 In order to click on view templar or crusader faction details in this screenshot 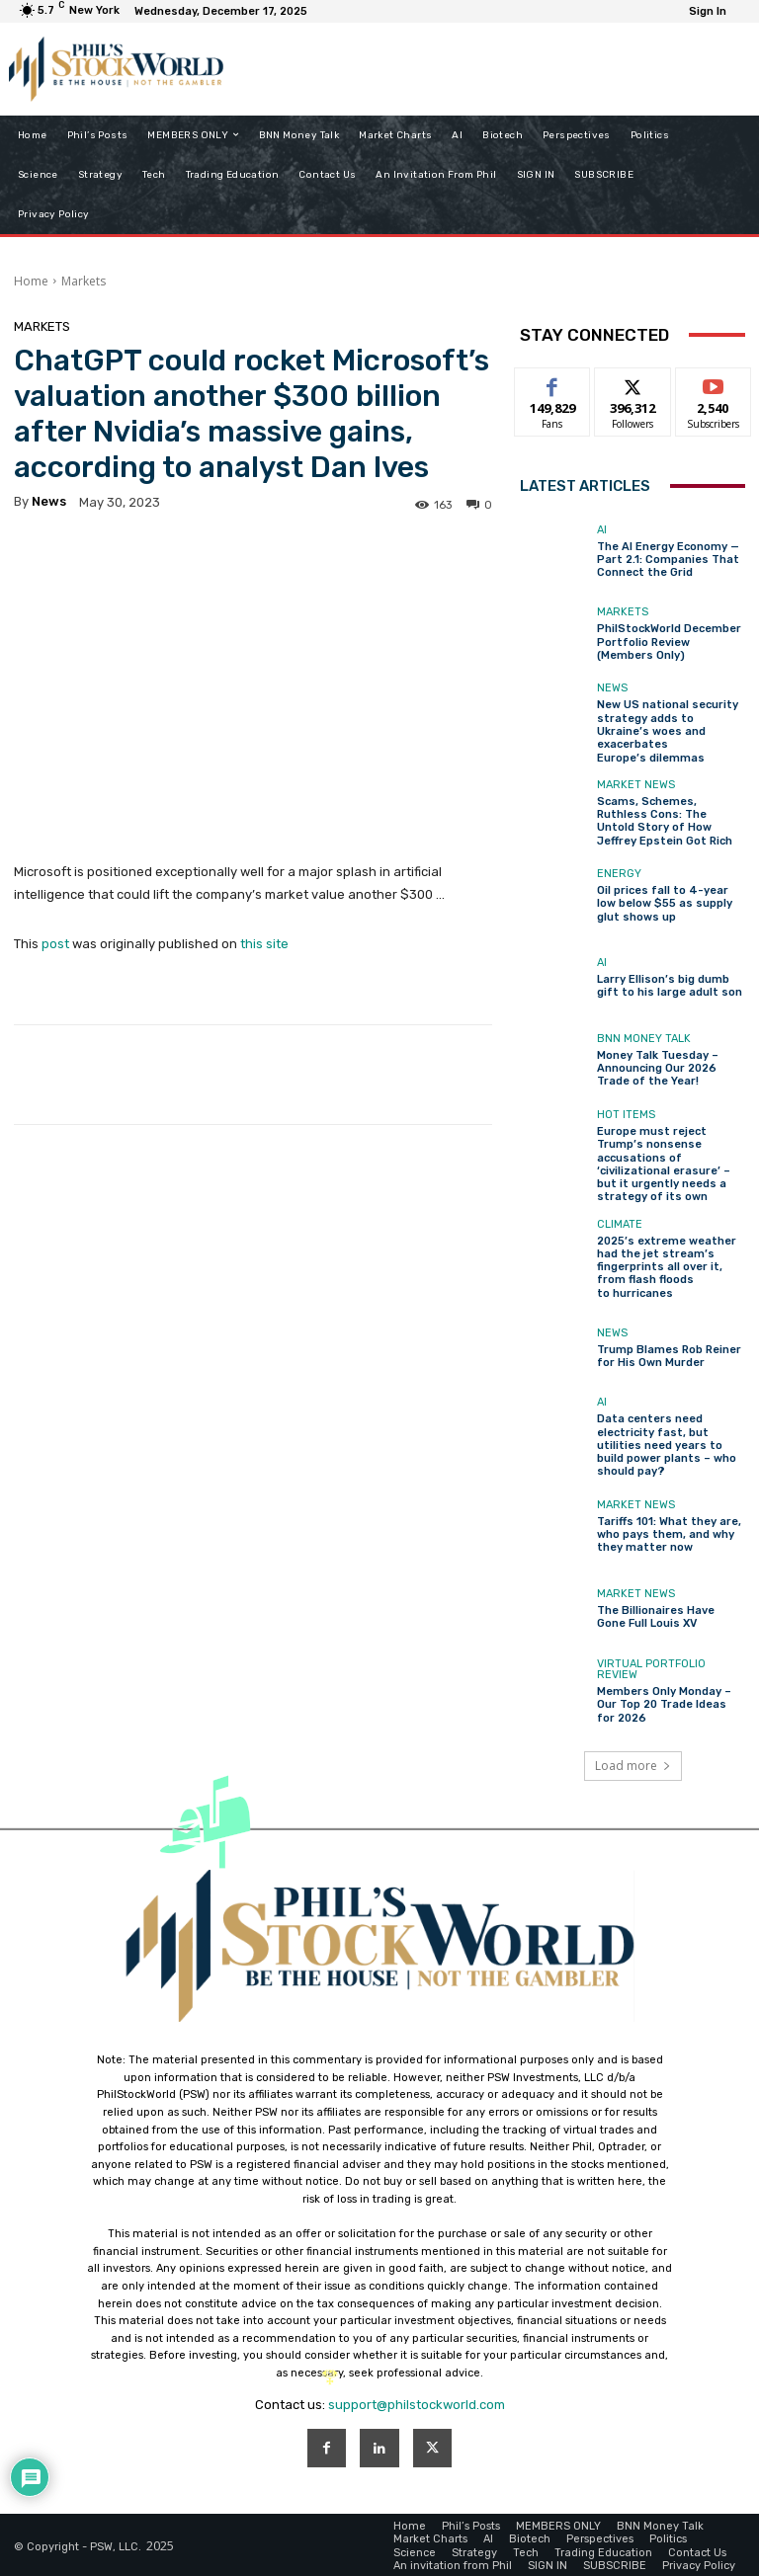, I will do `click(330, 2376)`.